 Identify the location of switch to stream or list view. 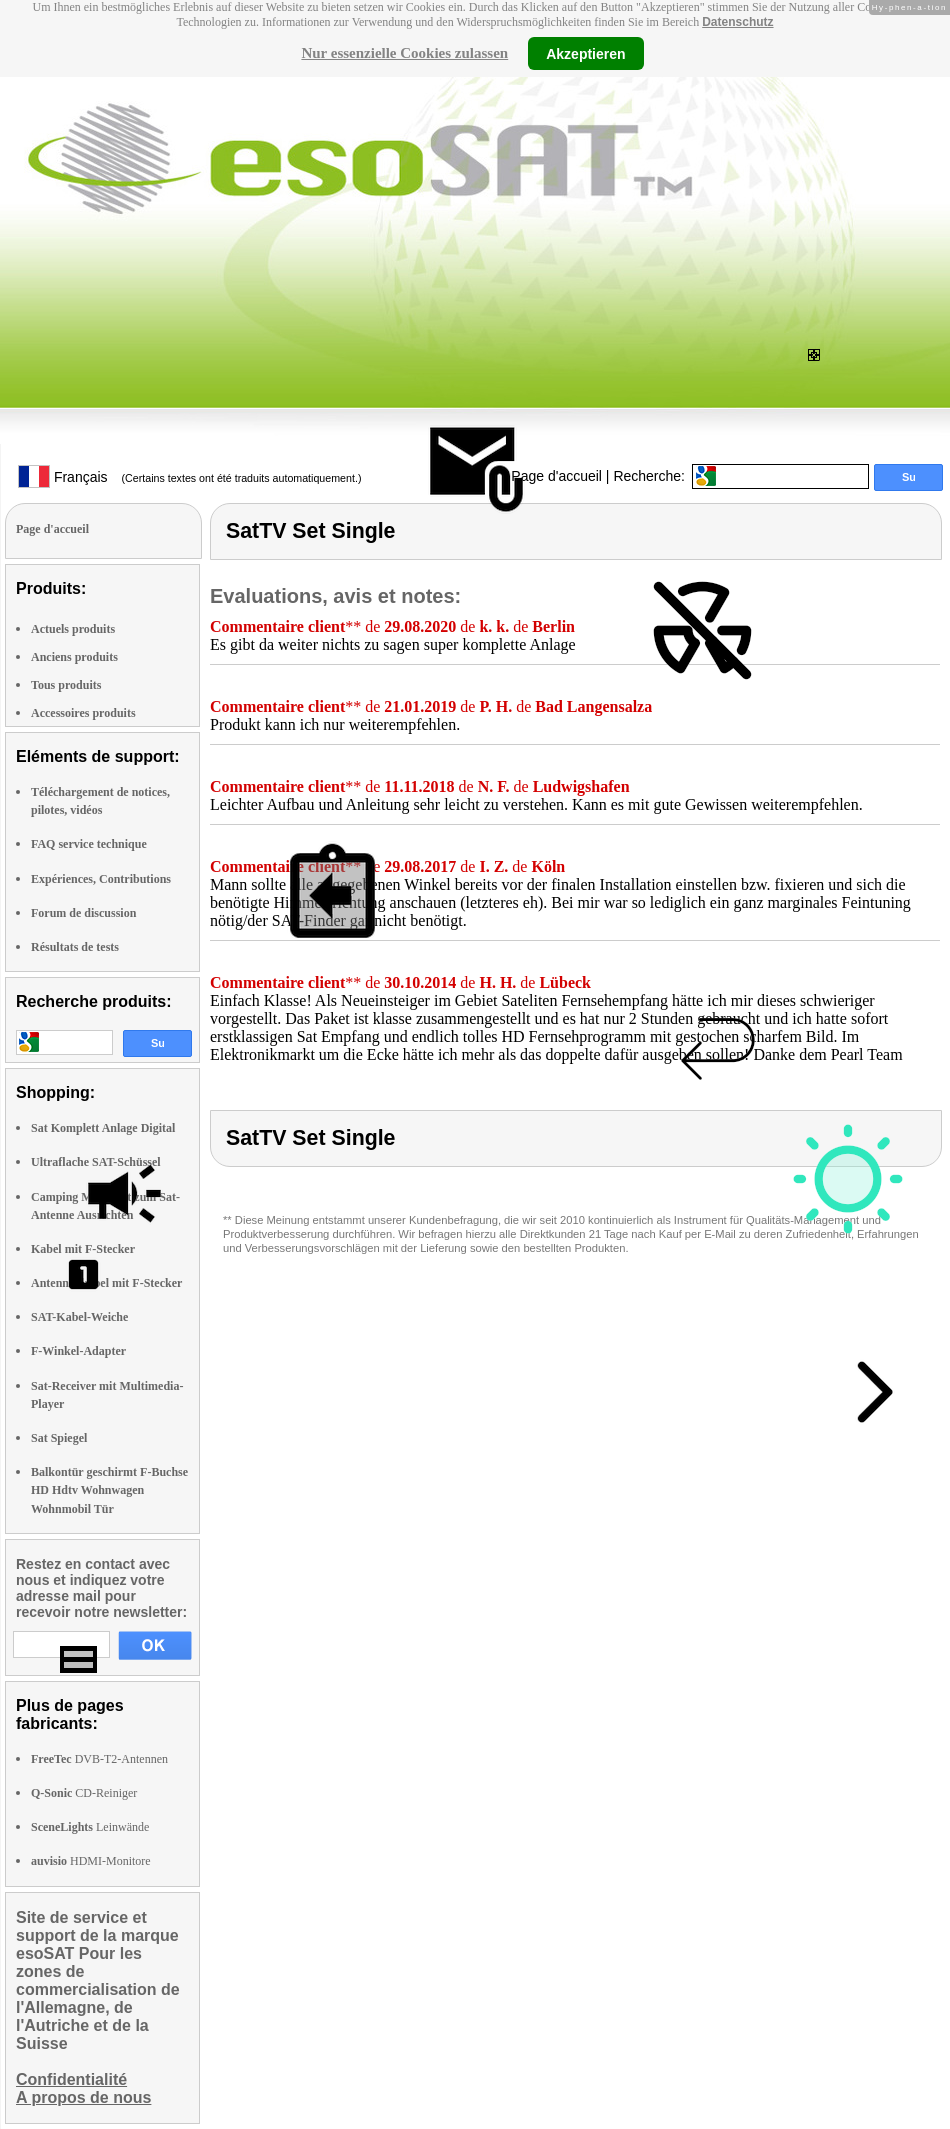
(77, 1659).